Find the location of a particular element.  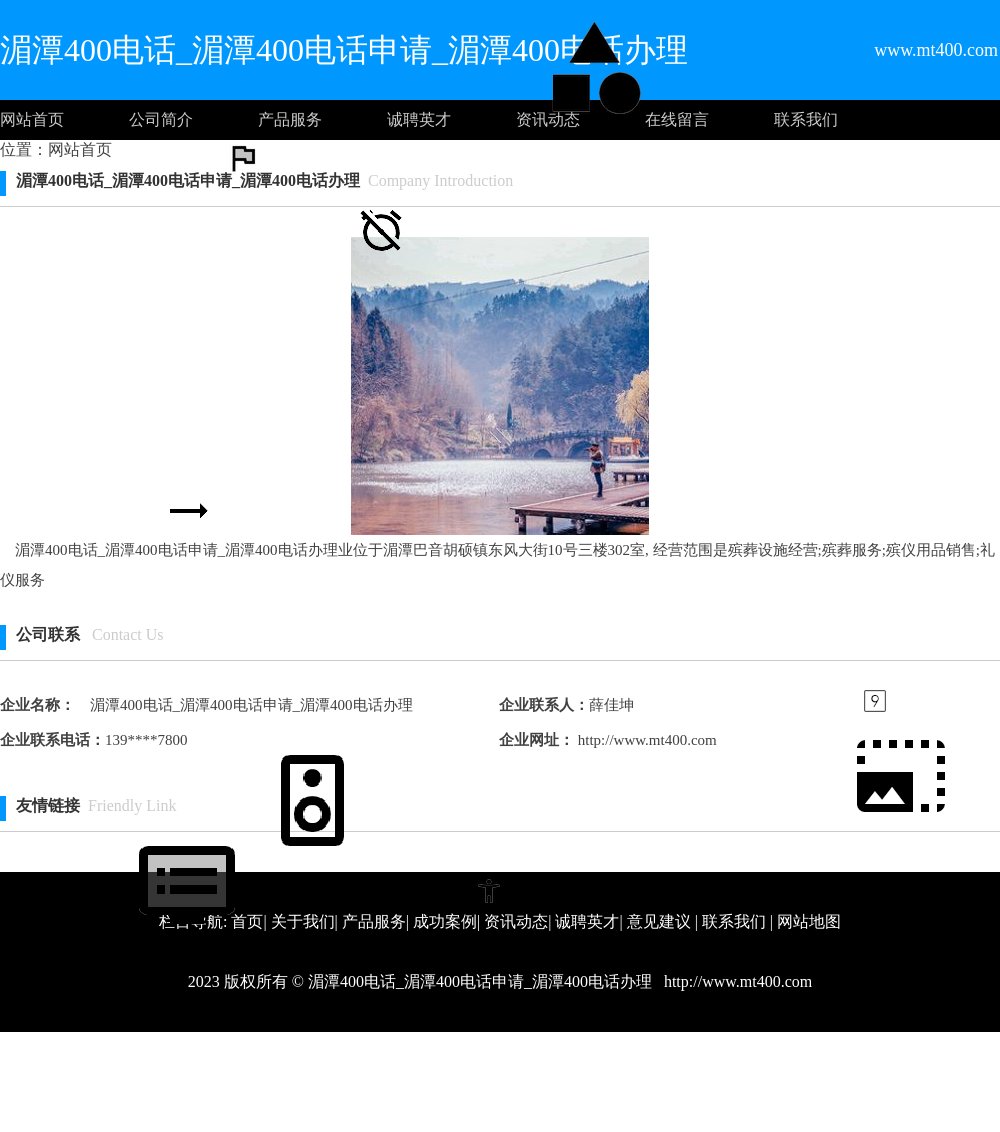

browse or filter by category is located at coordinates (594, 67).